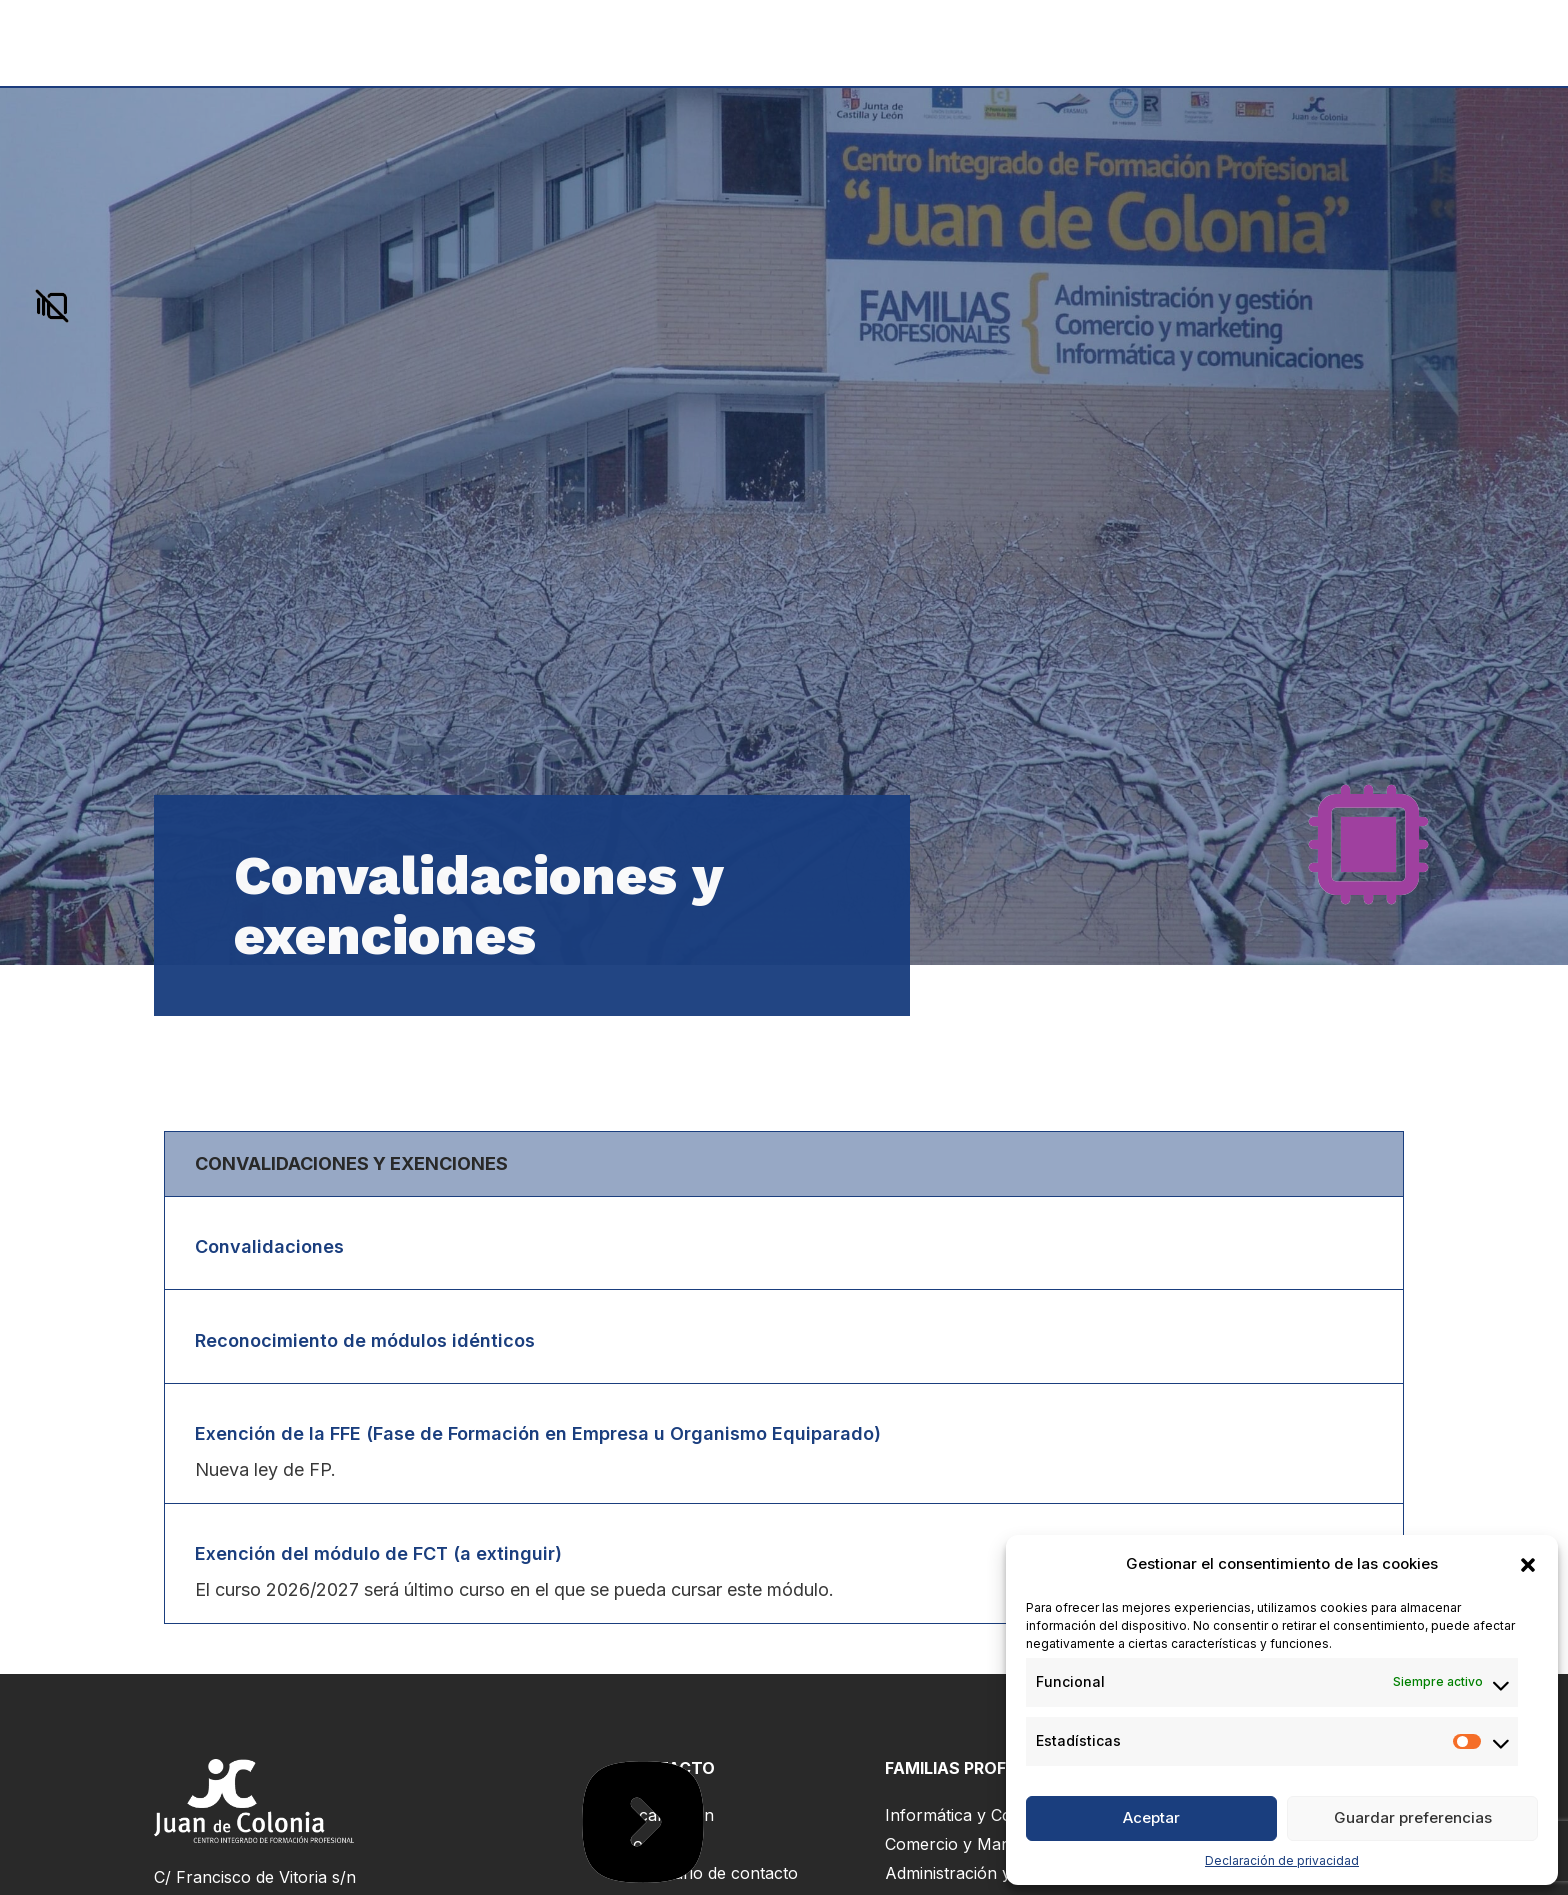  Describe the element at coordinates (643, 1822) in the screenshot. I see `go to next item or step` at that location.